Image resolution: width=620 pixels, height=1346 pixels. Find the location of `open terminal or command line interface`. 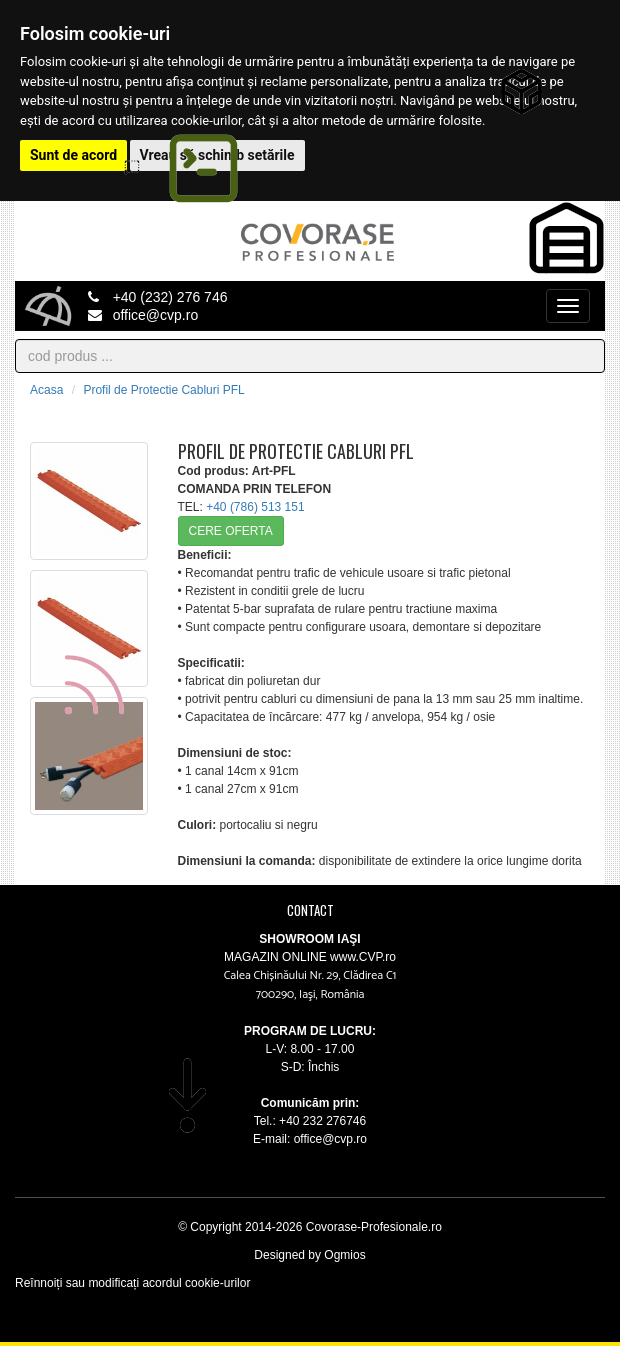

open terminal or command line interface is located at coordinates (203, 168).